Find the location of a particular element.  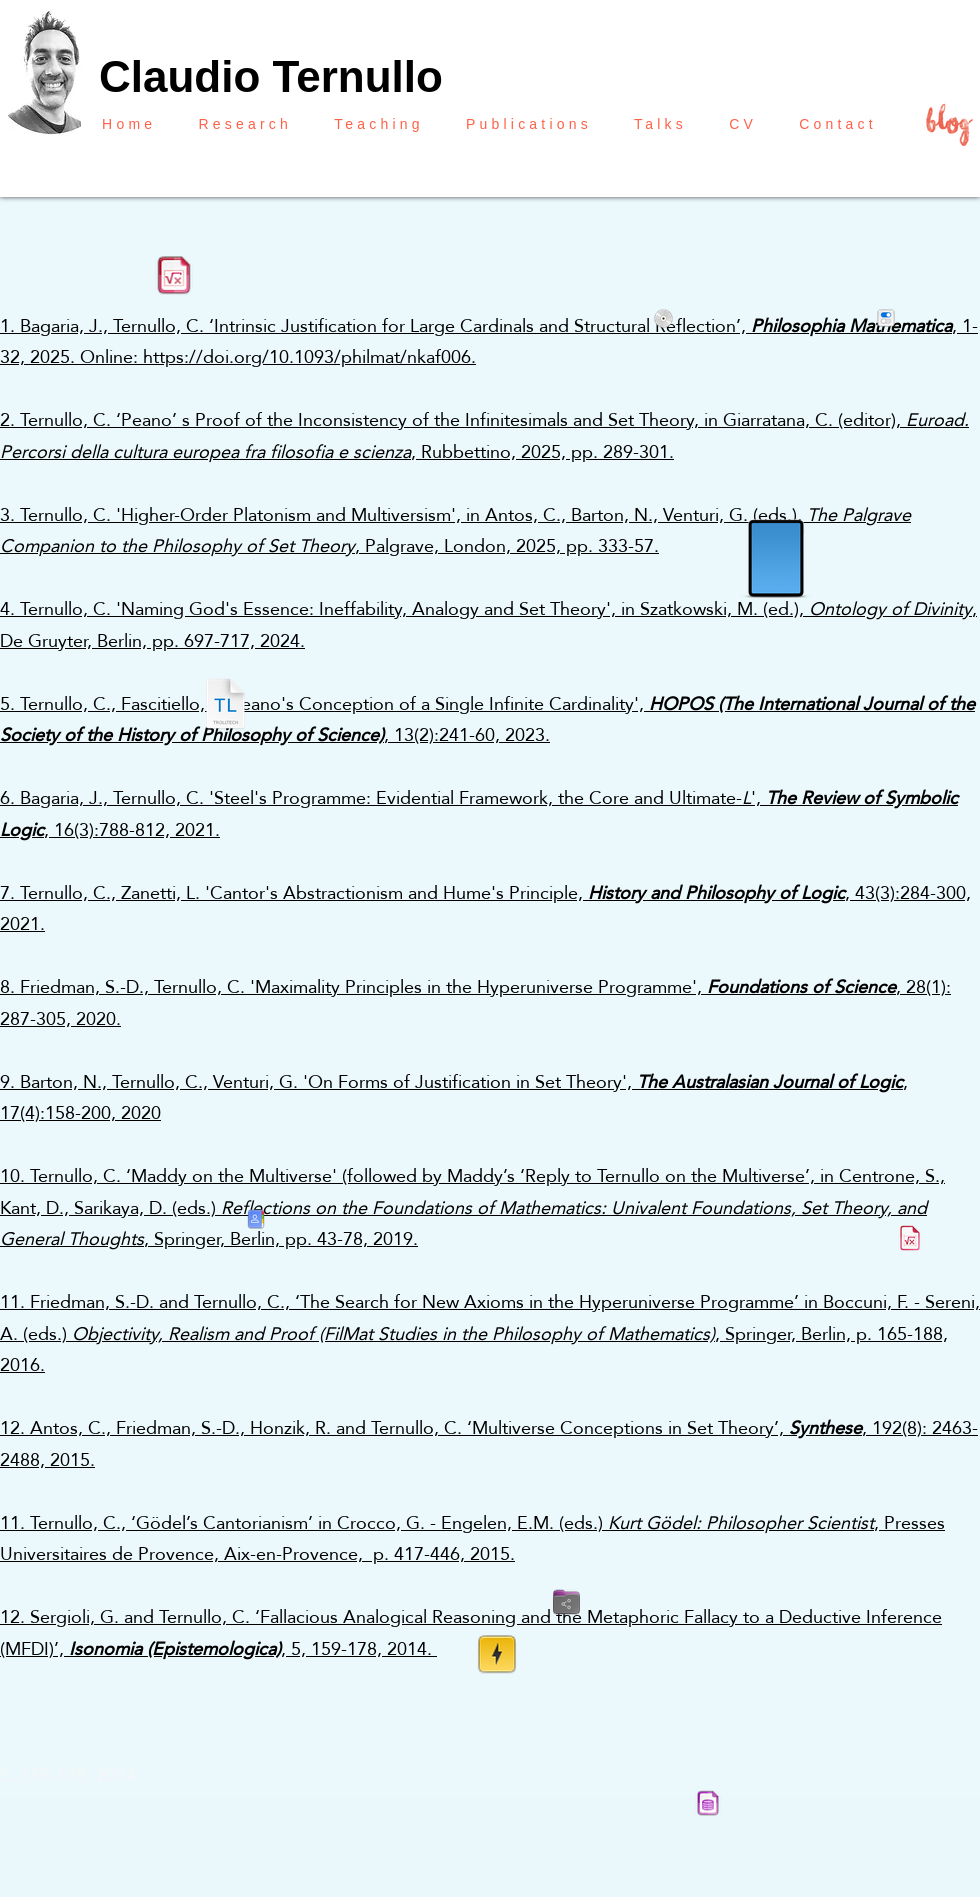

open the contacts app is located at coordinates (256, 1219).